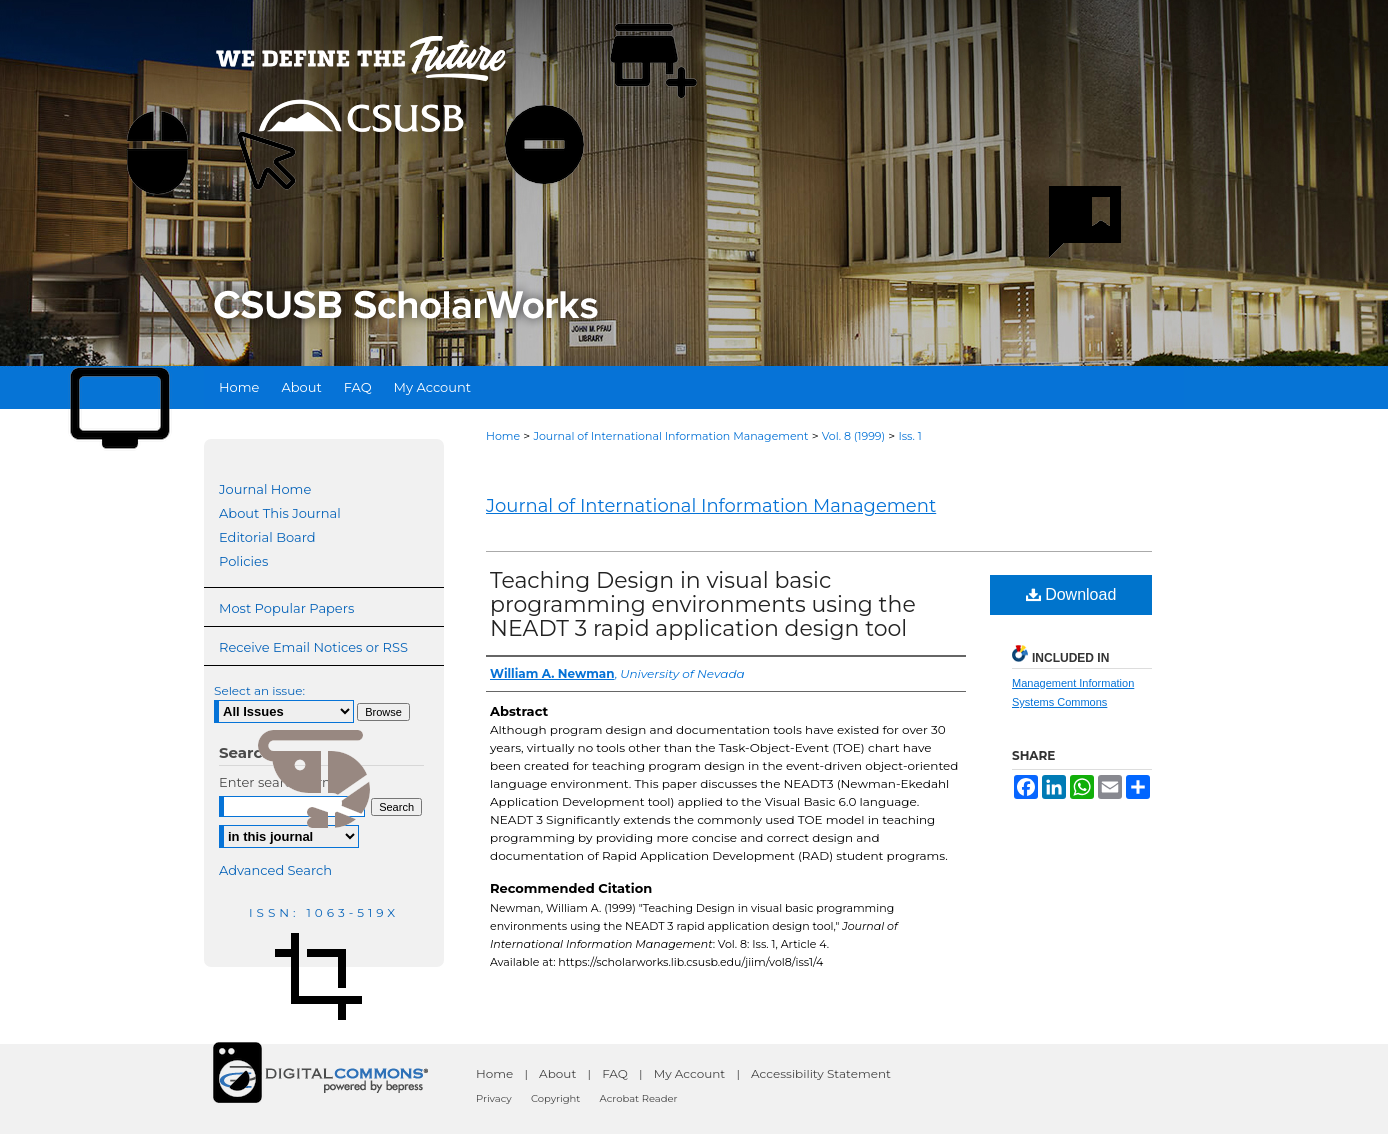 This screenshot has height=1134, width=1388. I want to click on access saved comments or notes, so click(1085, 222).